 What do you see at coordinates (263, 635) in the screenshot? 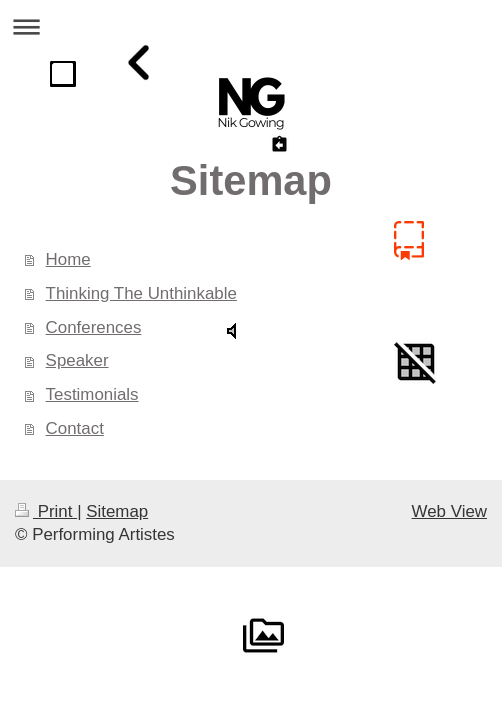
I see `access photo and media library` at bounding box center [263, 635].